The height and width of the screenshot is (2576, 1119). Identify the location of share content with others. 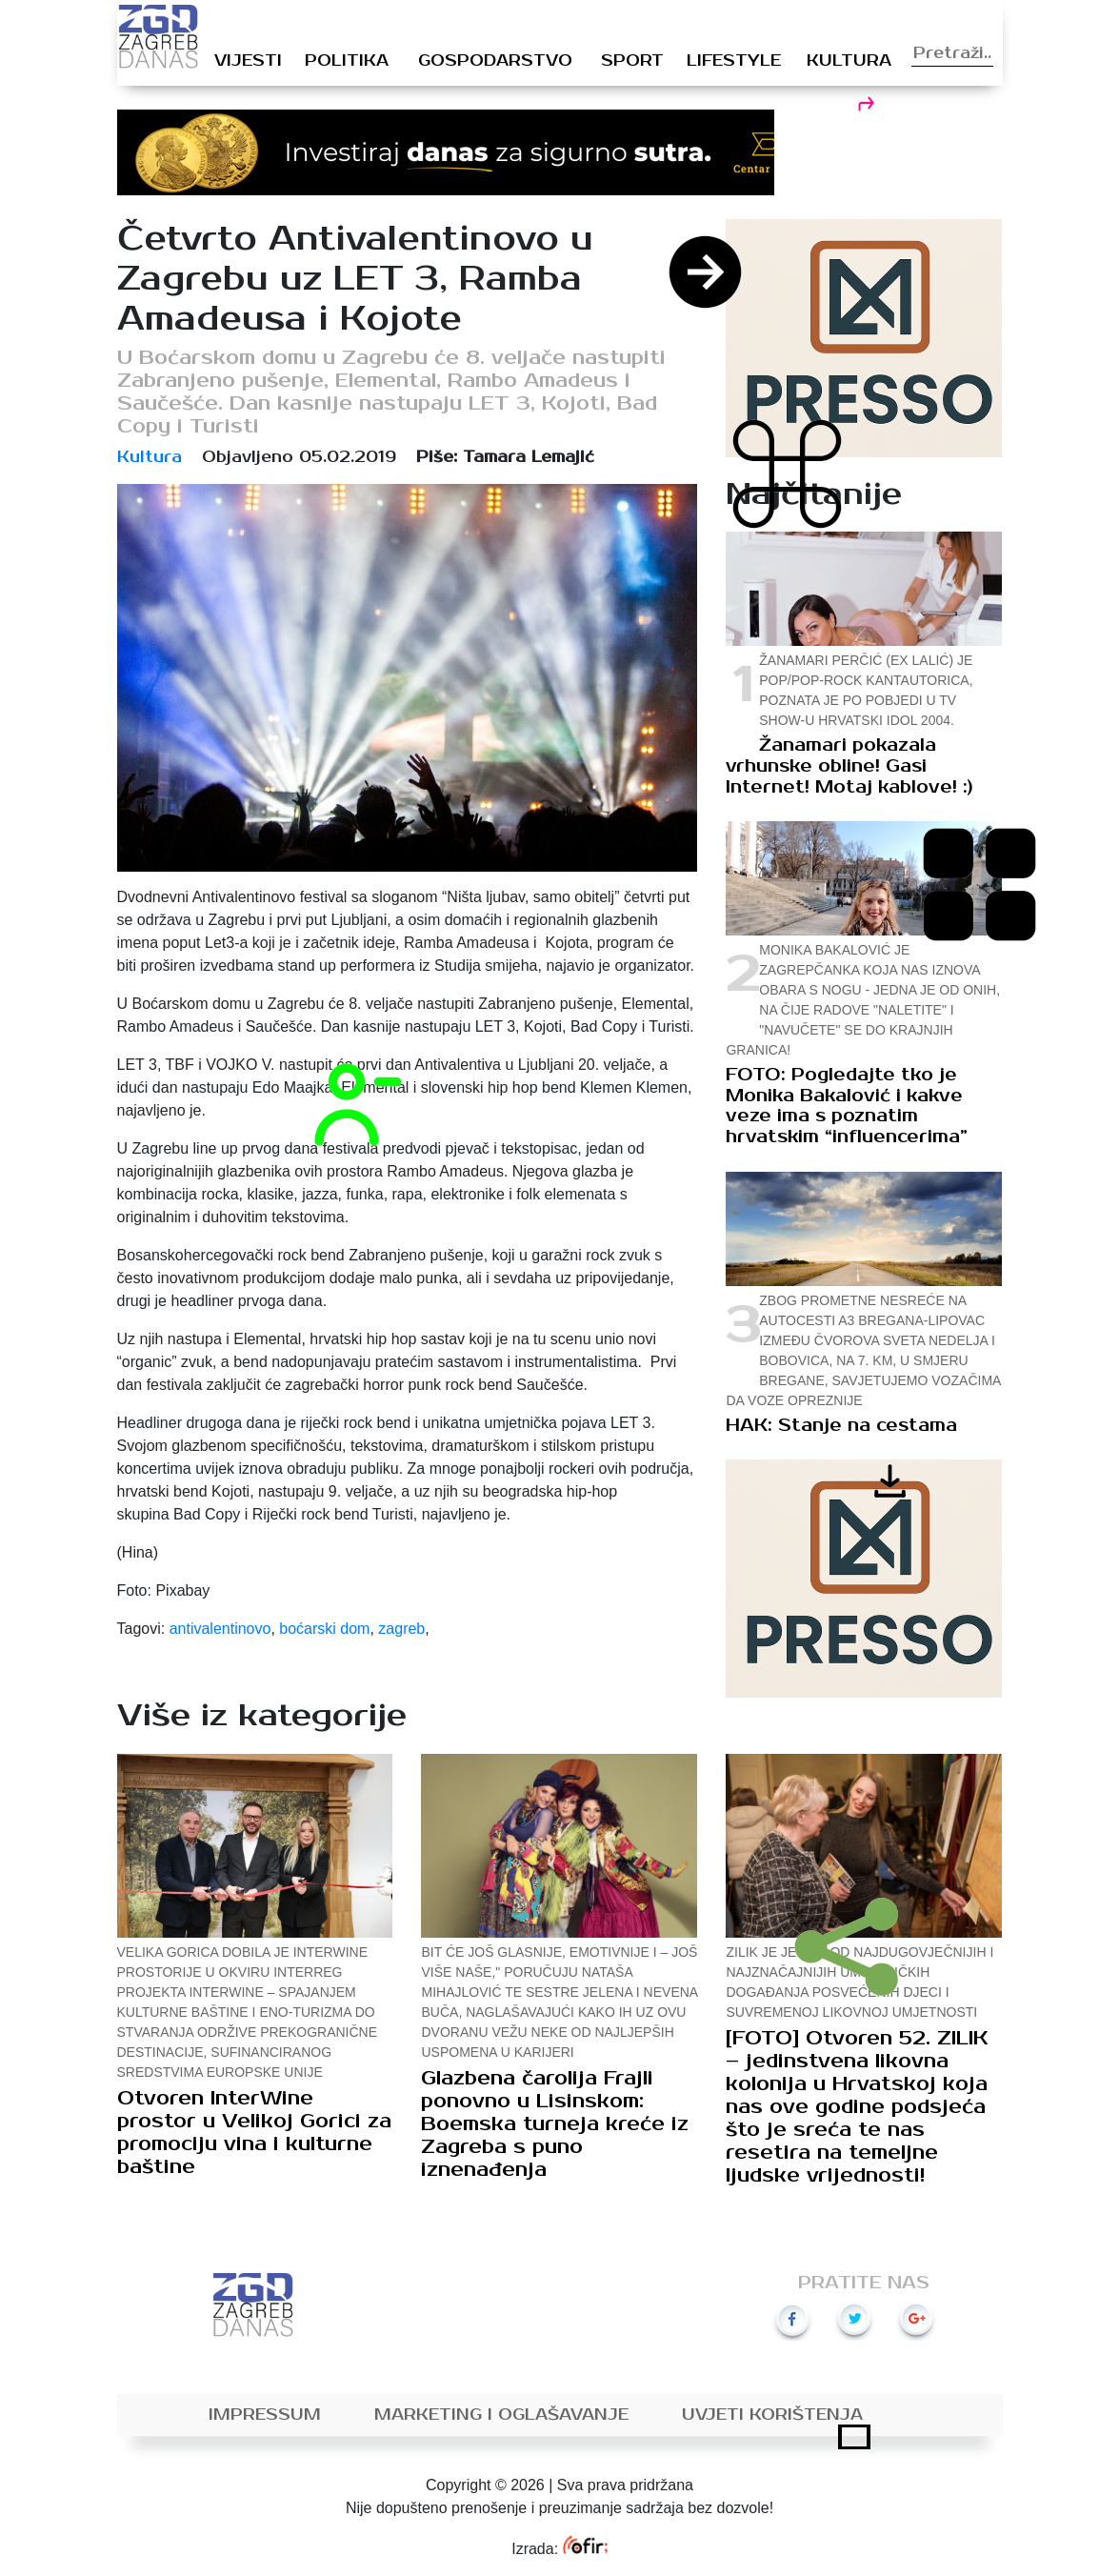
(849, 1946).